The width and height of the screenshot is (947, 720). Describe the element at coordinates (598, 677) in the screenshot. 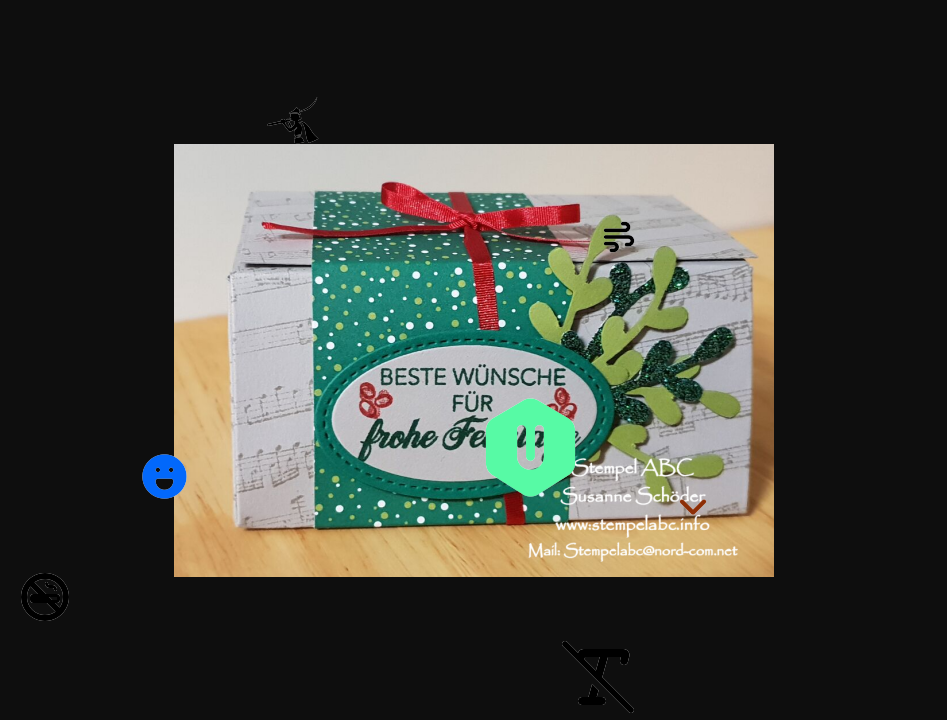

I see `disable text formatting` at that location.